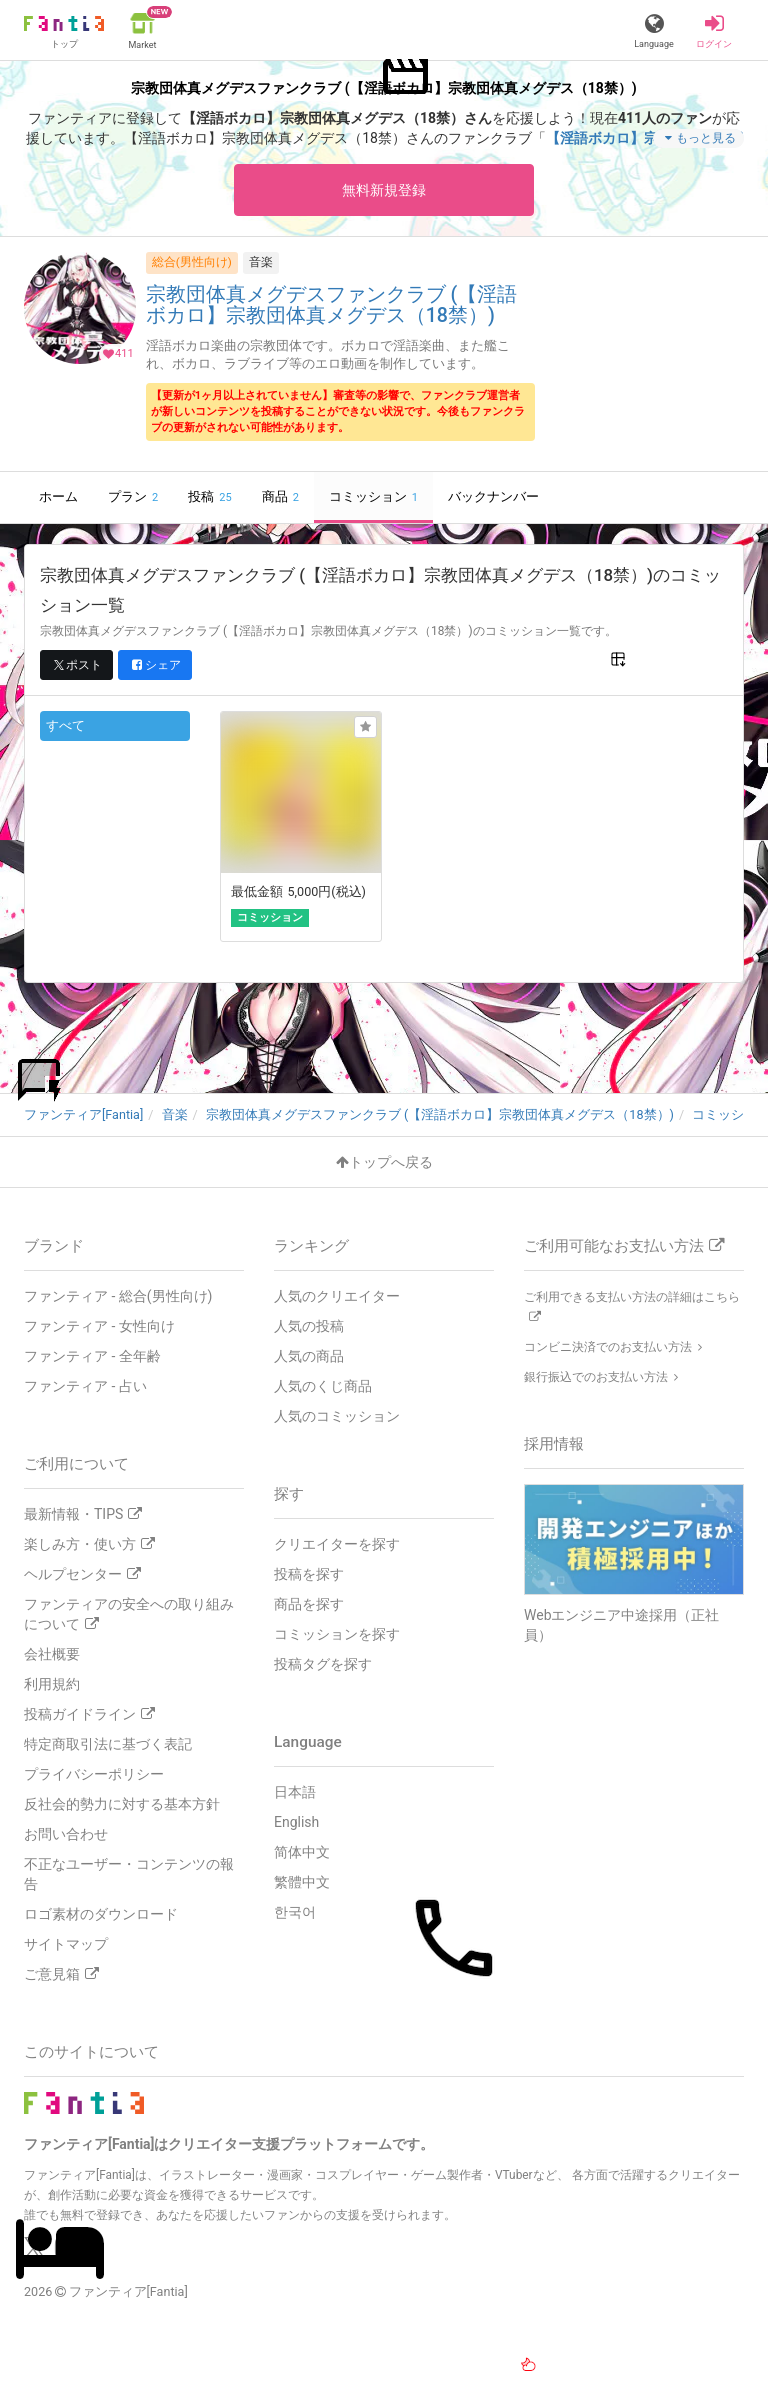 The height and width of the screenshot is (2381, 768). Describe the element at coordinates (39, 1080) in the screenshot. I see `send a quick reply to a message` at that location.